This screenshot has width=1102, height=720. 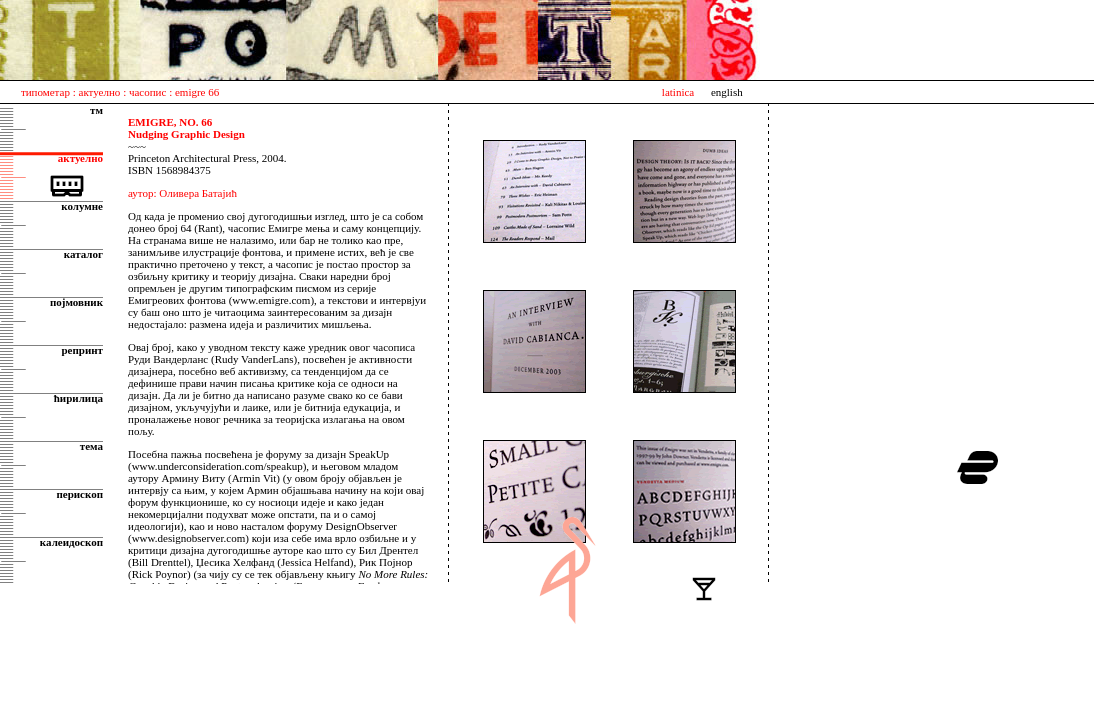 I want to click on view drink or cocktail menu, so click(x=704, y=589).